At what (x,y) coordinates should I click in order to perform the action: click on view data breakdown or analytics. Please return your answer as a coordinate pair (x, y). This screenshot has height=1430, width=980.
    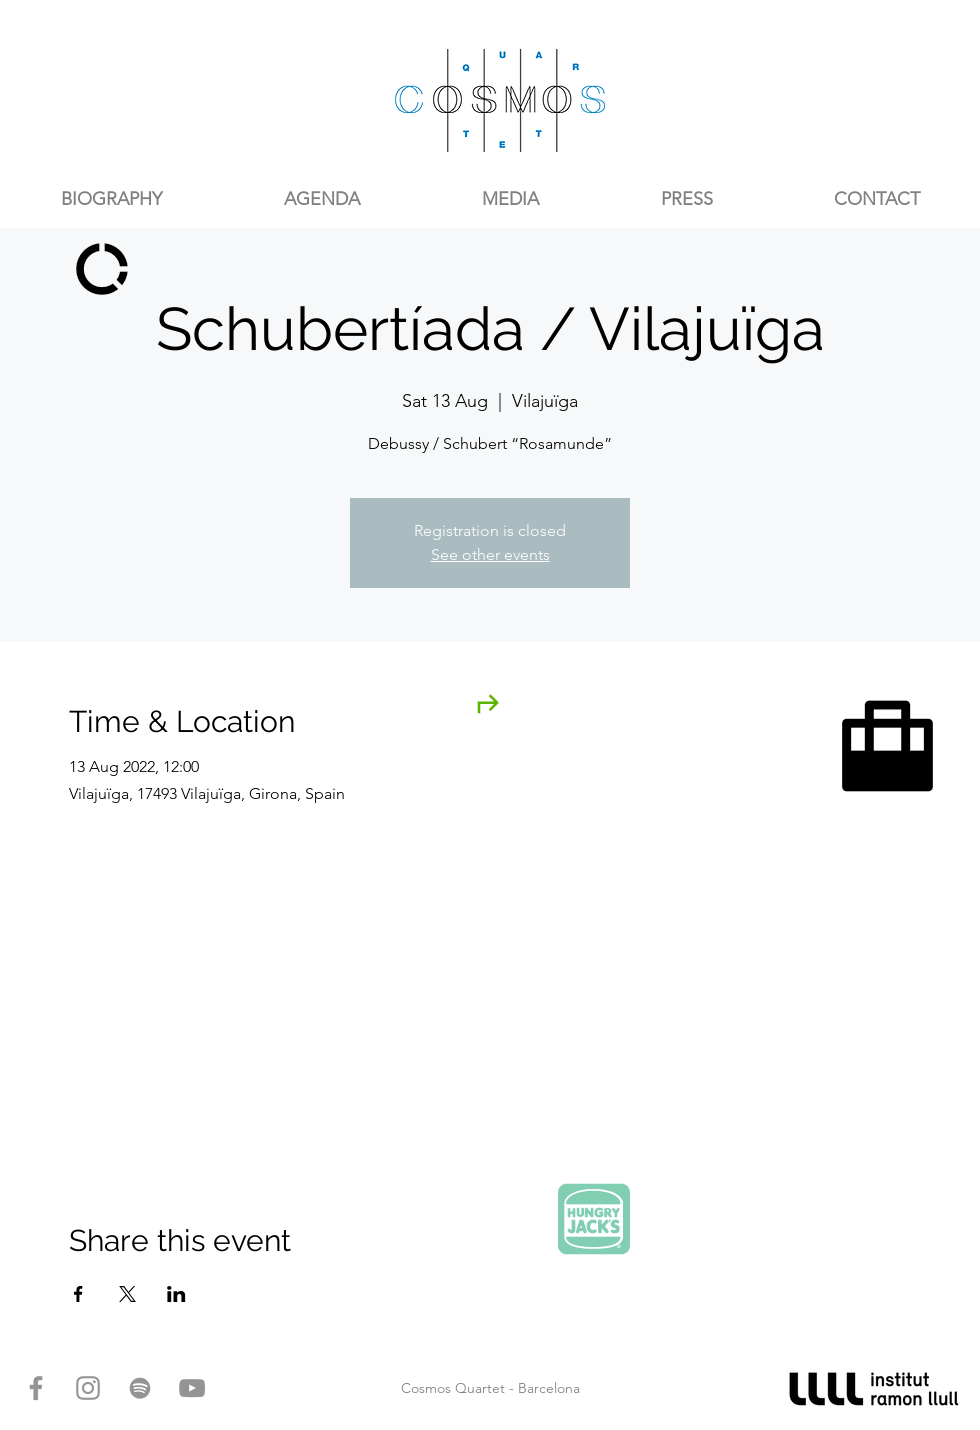
    Looking at the image, I should click on (102, 269).